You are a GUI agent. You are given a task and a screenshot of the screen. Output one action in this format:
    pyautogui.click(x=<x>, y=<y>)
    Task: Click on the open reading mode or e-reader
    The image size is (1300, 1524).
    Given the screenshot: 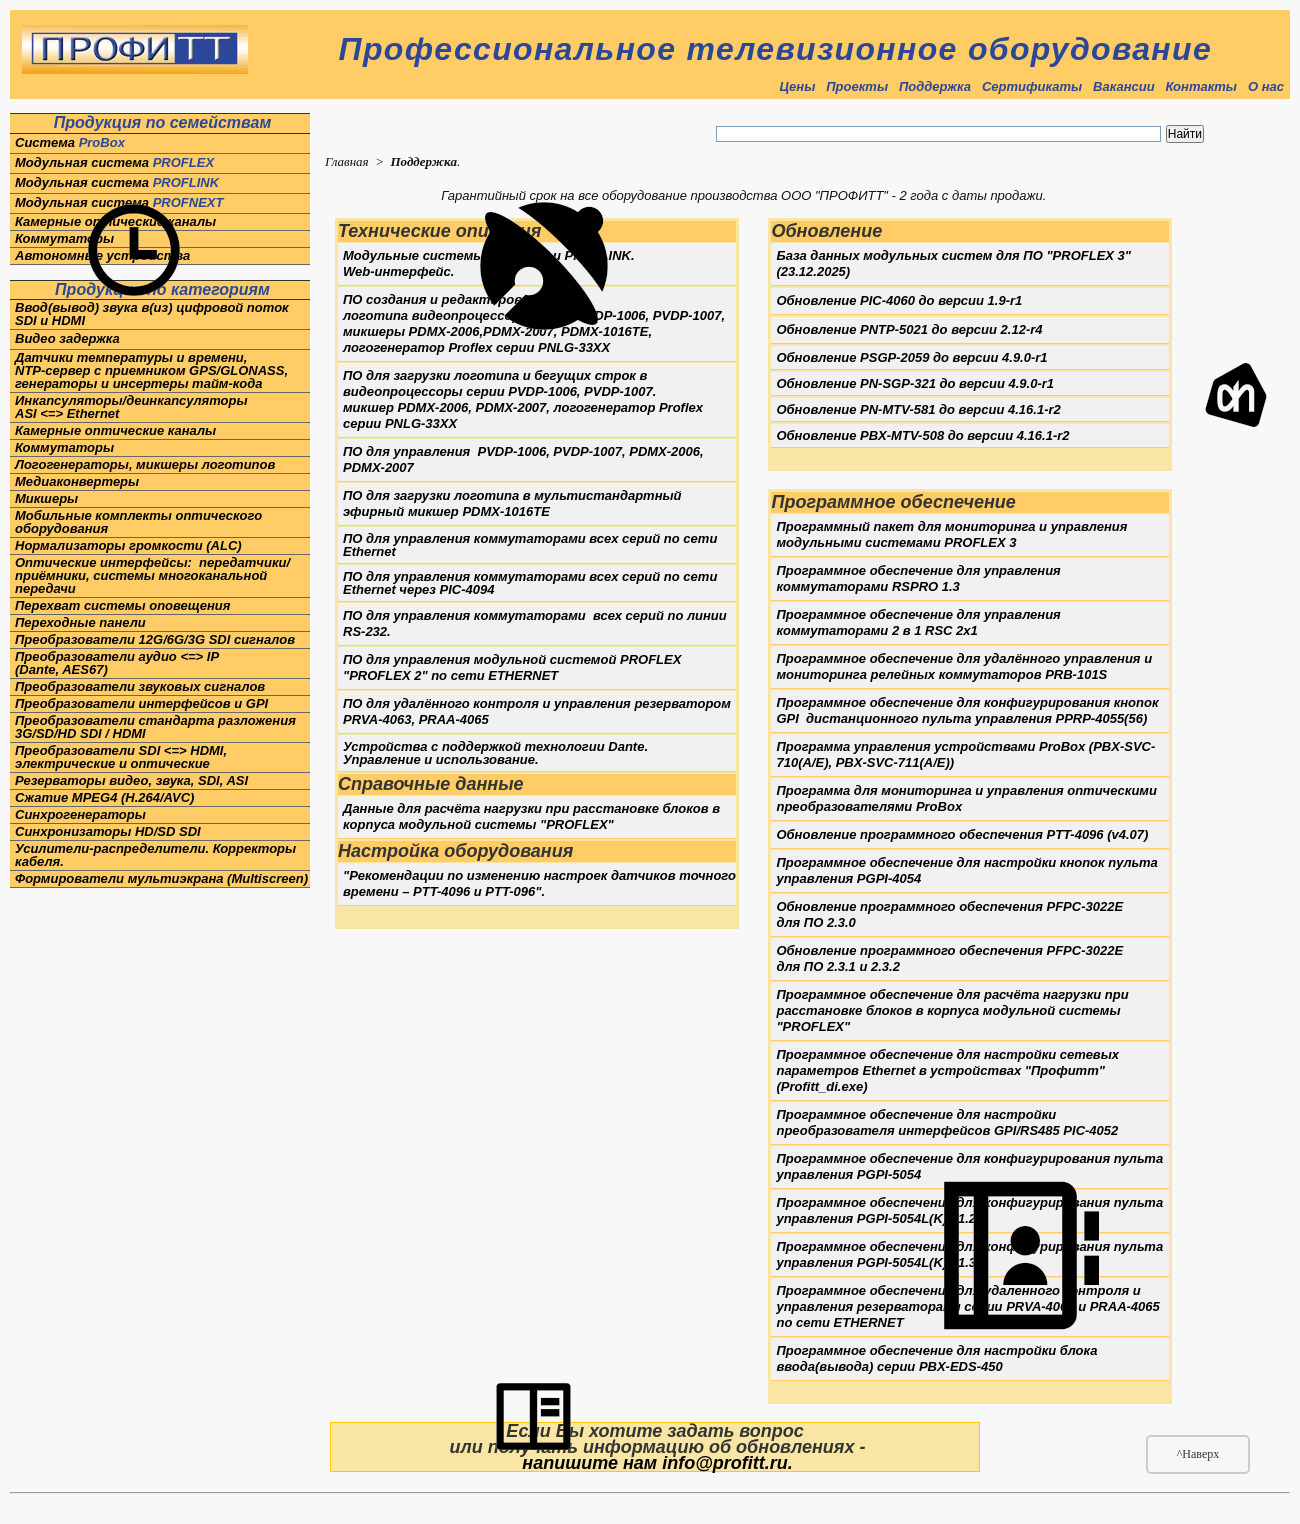 What is the action you would take?
    pyautogui.click(x=533, y=1416)
    